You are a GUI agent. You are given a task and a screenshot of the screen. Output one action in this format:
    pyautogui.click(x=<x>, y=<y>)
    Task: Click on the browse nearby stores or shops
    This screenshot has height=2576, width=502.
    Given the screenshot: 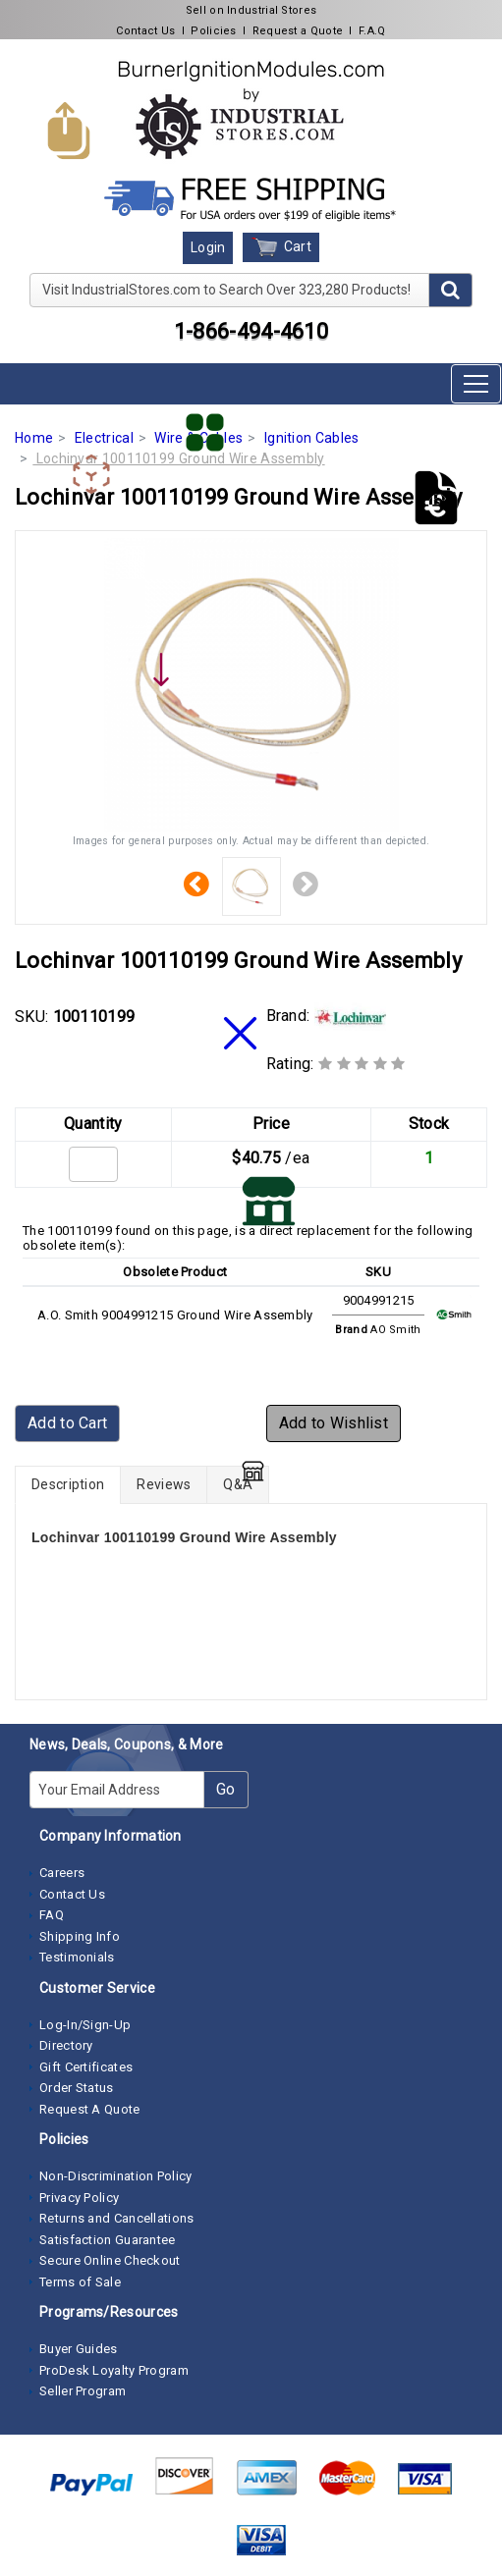 What is the action you would take?
    pyautogui.click(x=252, y=1471)
    